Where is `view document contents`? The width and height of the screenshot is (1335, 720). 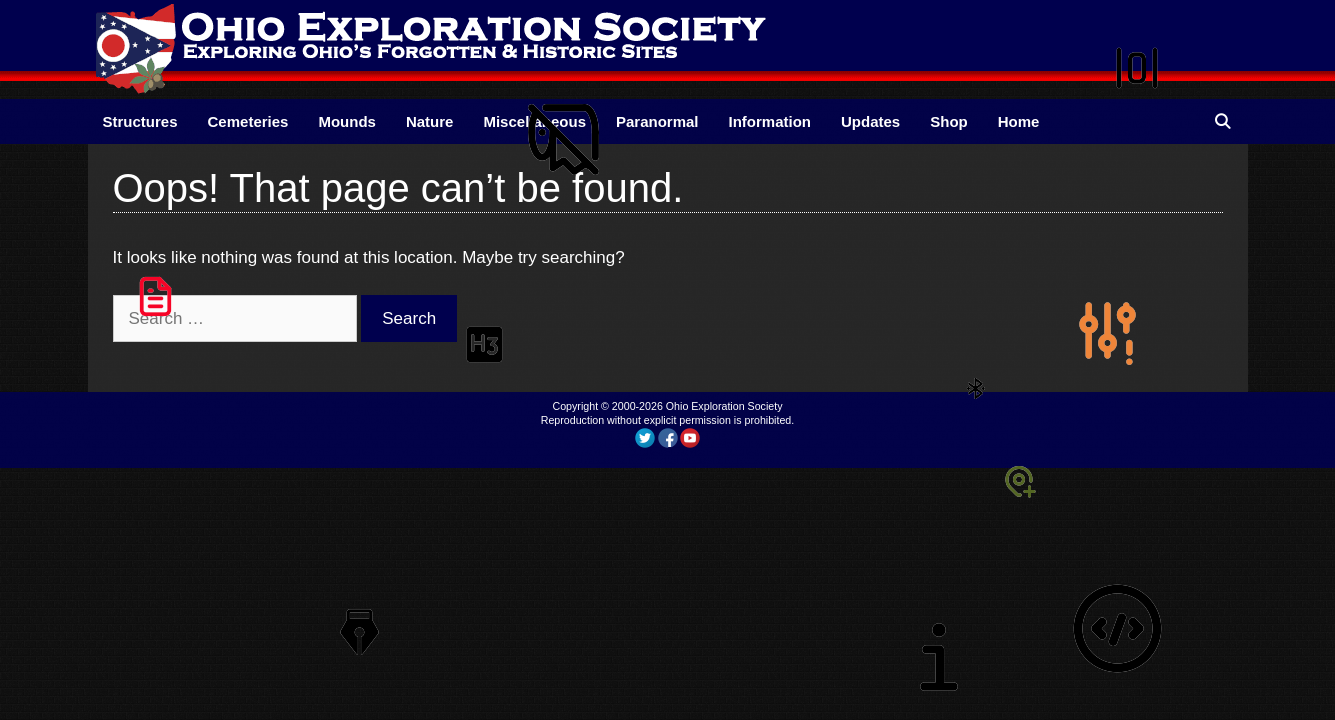 view document contents is located at coordinates (155, 296).